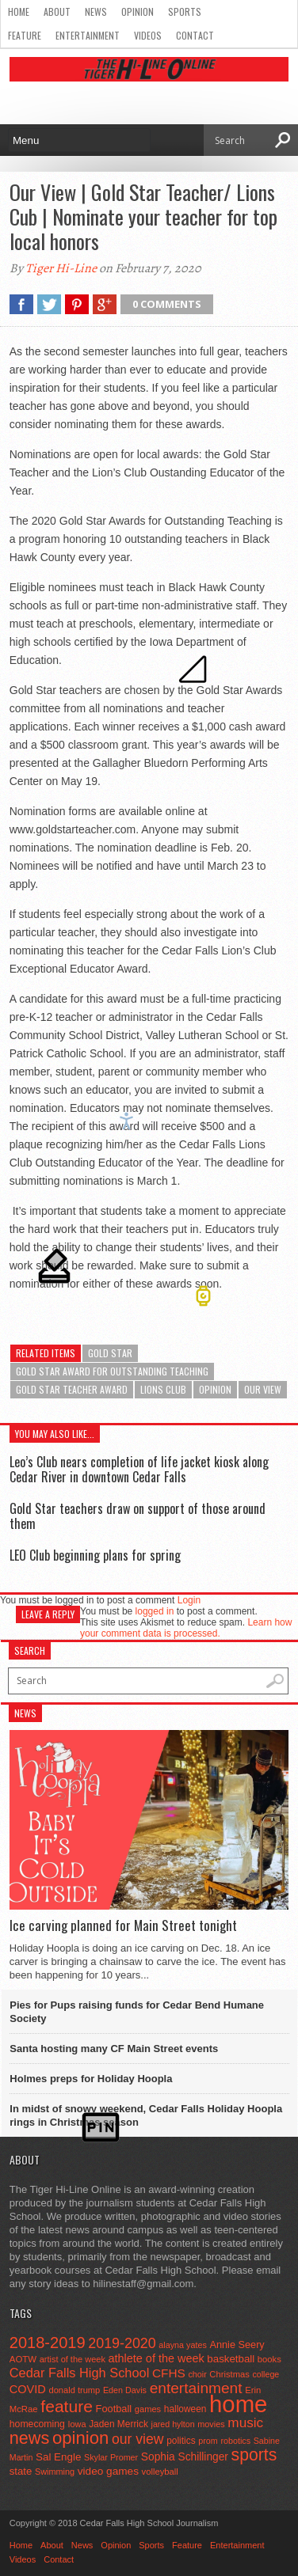 The height and width of the screenshot is (2576, 298). What do you see at coordinates (203, 1296) in the screenshot?
I see `view smartwatch activity statistics` at bounding box center [203, 1296].